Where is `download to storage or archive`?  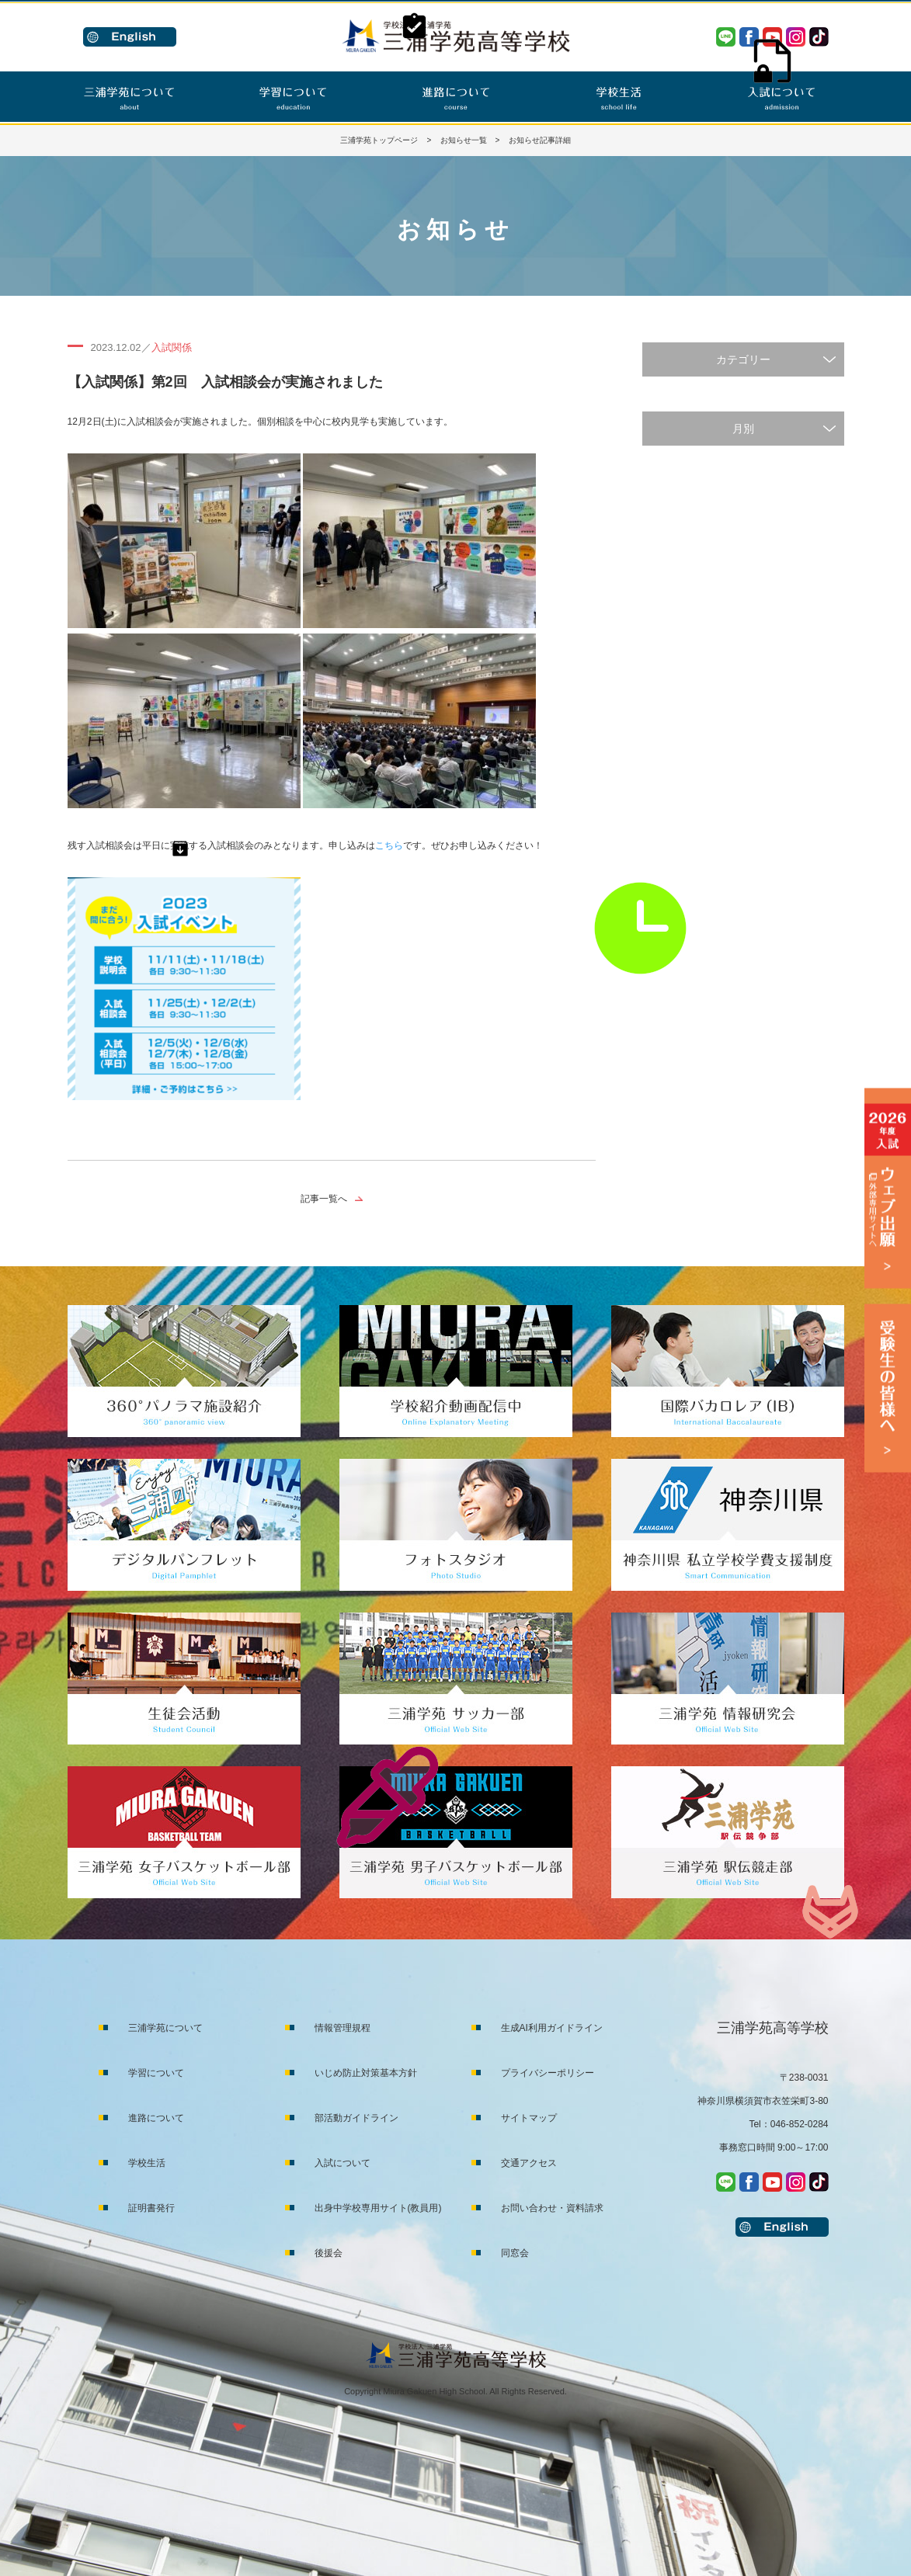 download to storage or archive is located at coordinates (180, 849).